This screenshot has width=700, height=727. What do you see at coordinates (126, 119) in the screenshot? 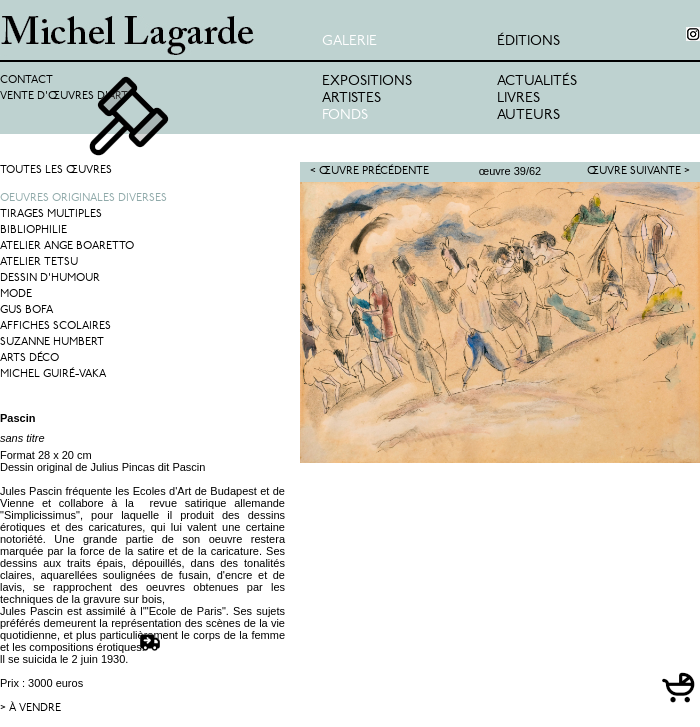
I see `access legal or terms of service information` at bounding box center [126, 119].